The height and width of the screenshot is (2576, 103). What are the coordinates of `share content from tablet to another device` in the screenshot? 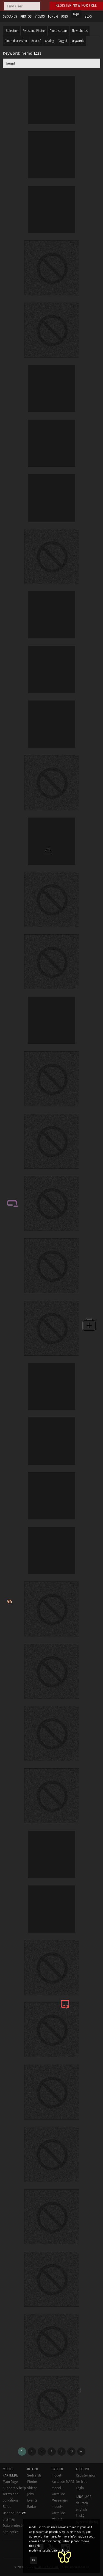 It's located at (65, 2004).